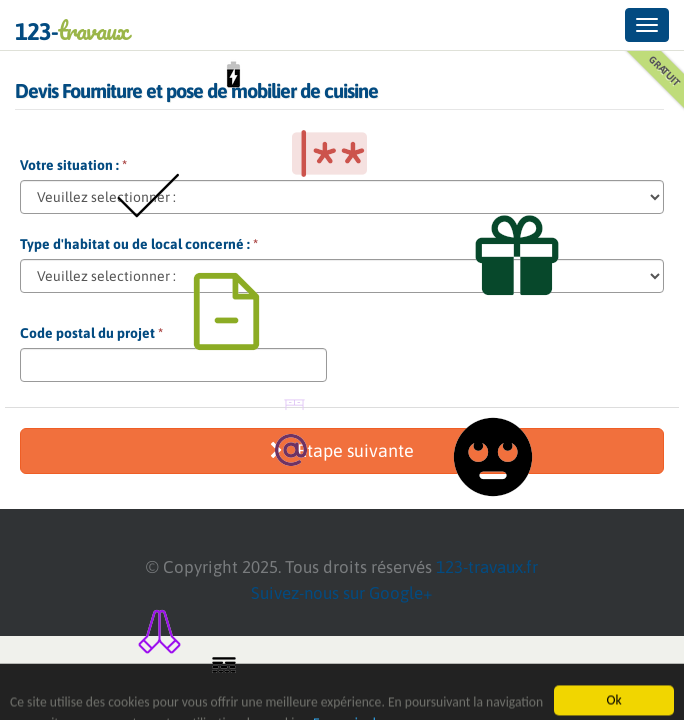 The image size is (684, 720). Describe the element at coordinates (294, 404) in the screenshot. I see `access desk or workspace settings` at that location.